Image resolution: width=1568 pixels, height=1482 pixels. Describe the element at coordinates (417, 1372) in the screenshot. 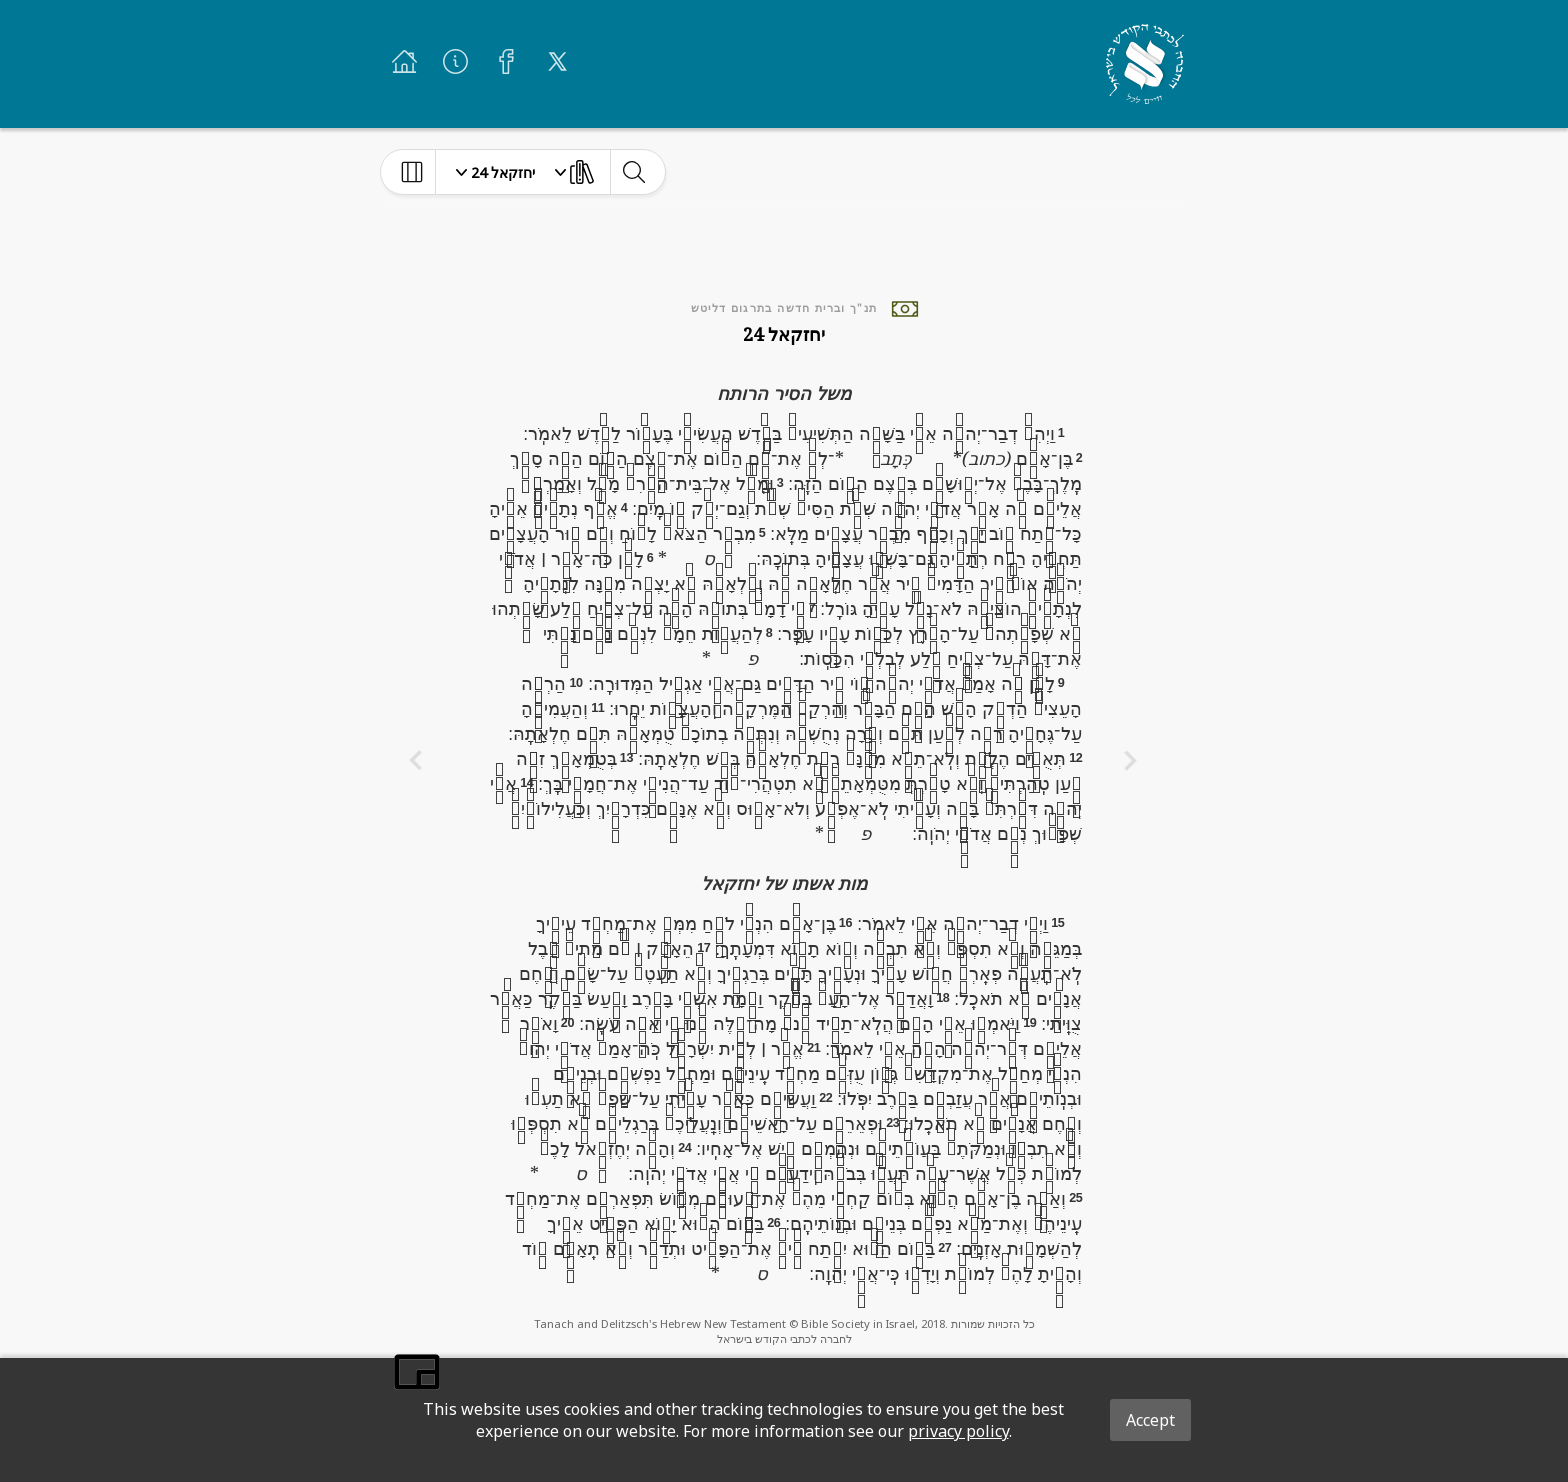

I see `enable picture-in-picture mode` at that location.